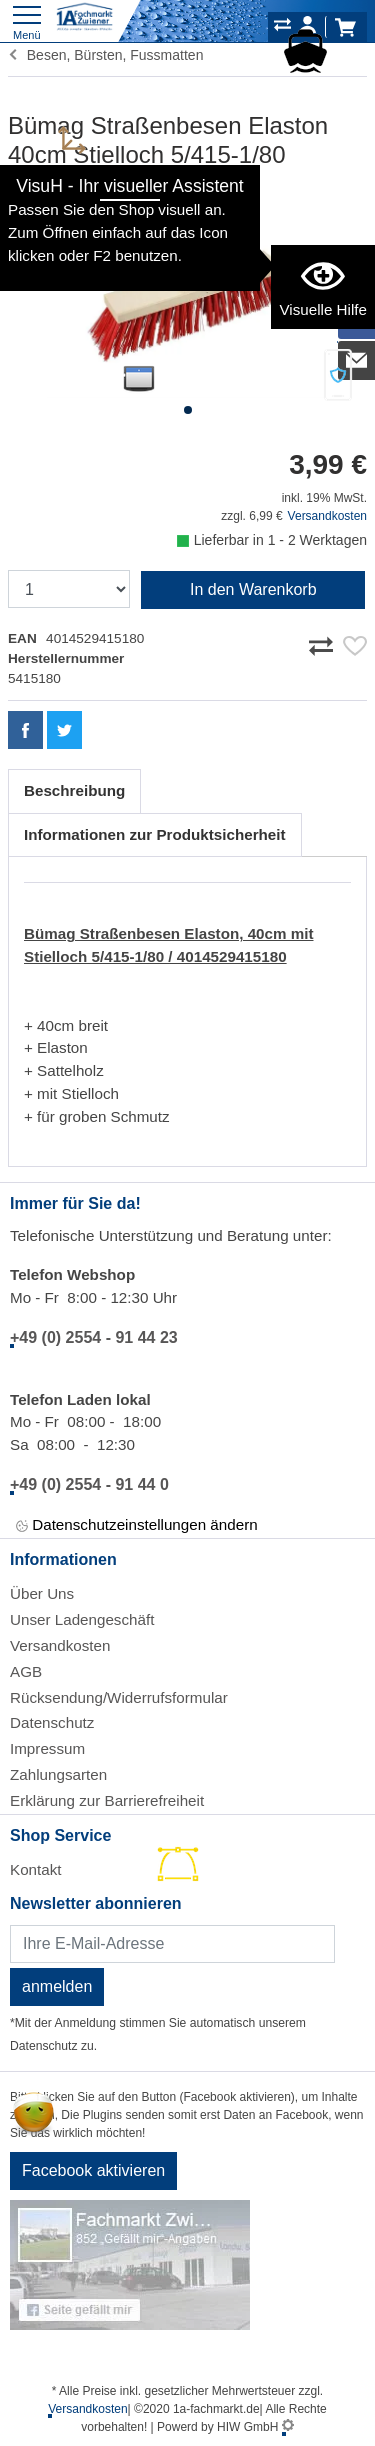 This screenshot has width=375, height=2446. What do you see at coordinates (34, 2114) in the screenshot?
I see `indicates user is feeling unwell or sick` at bounding box center [34, 2114].